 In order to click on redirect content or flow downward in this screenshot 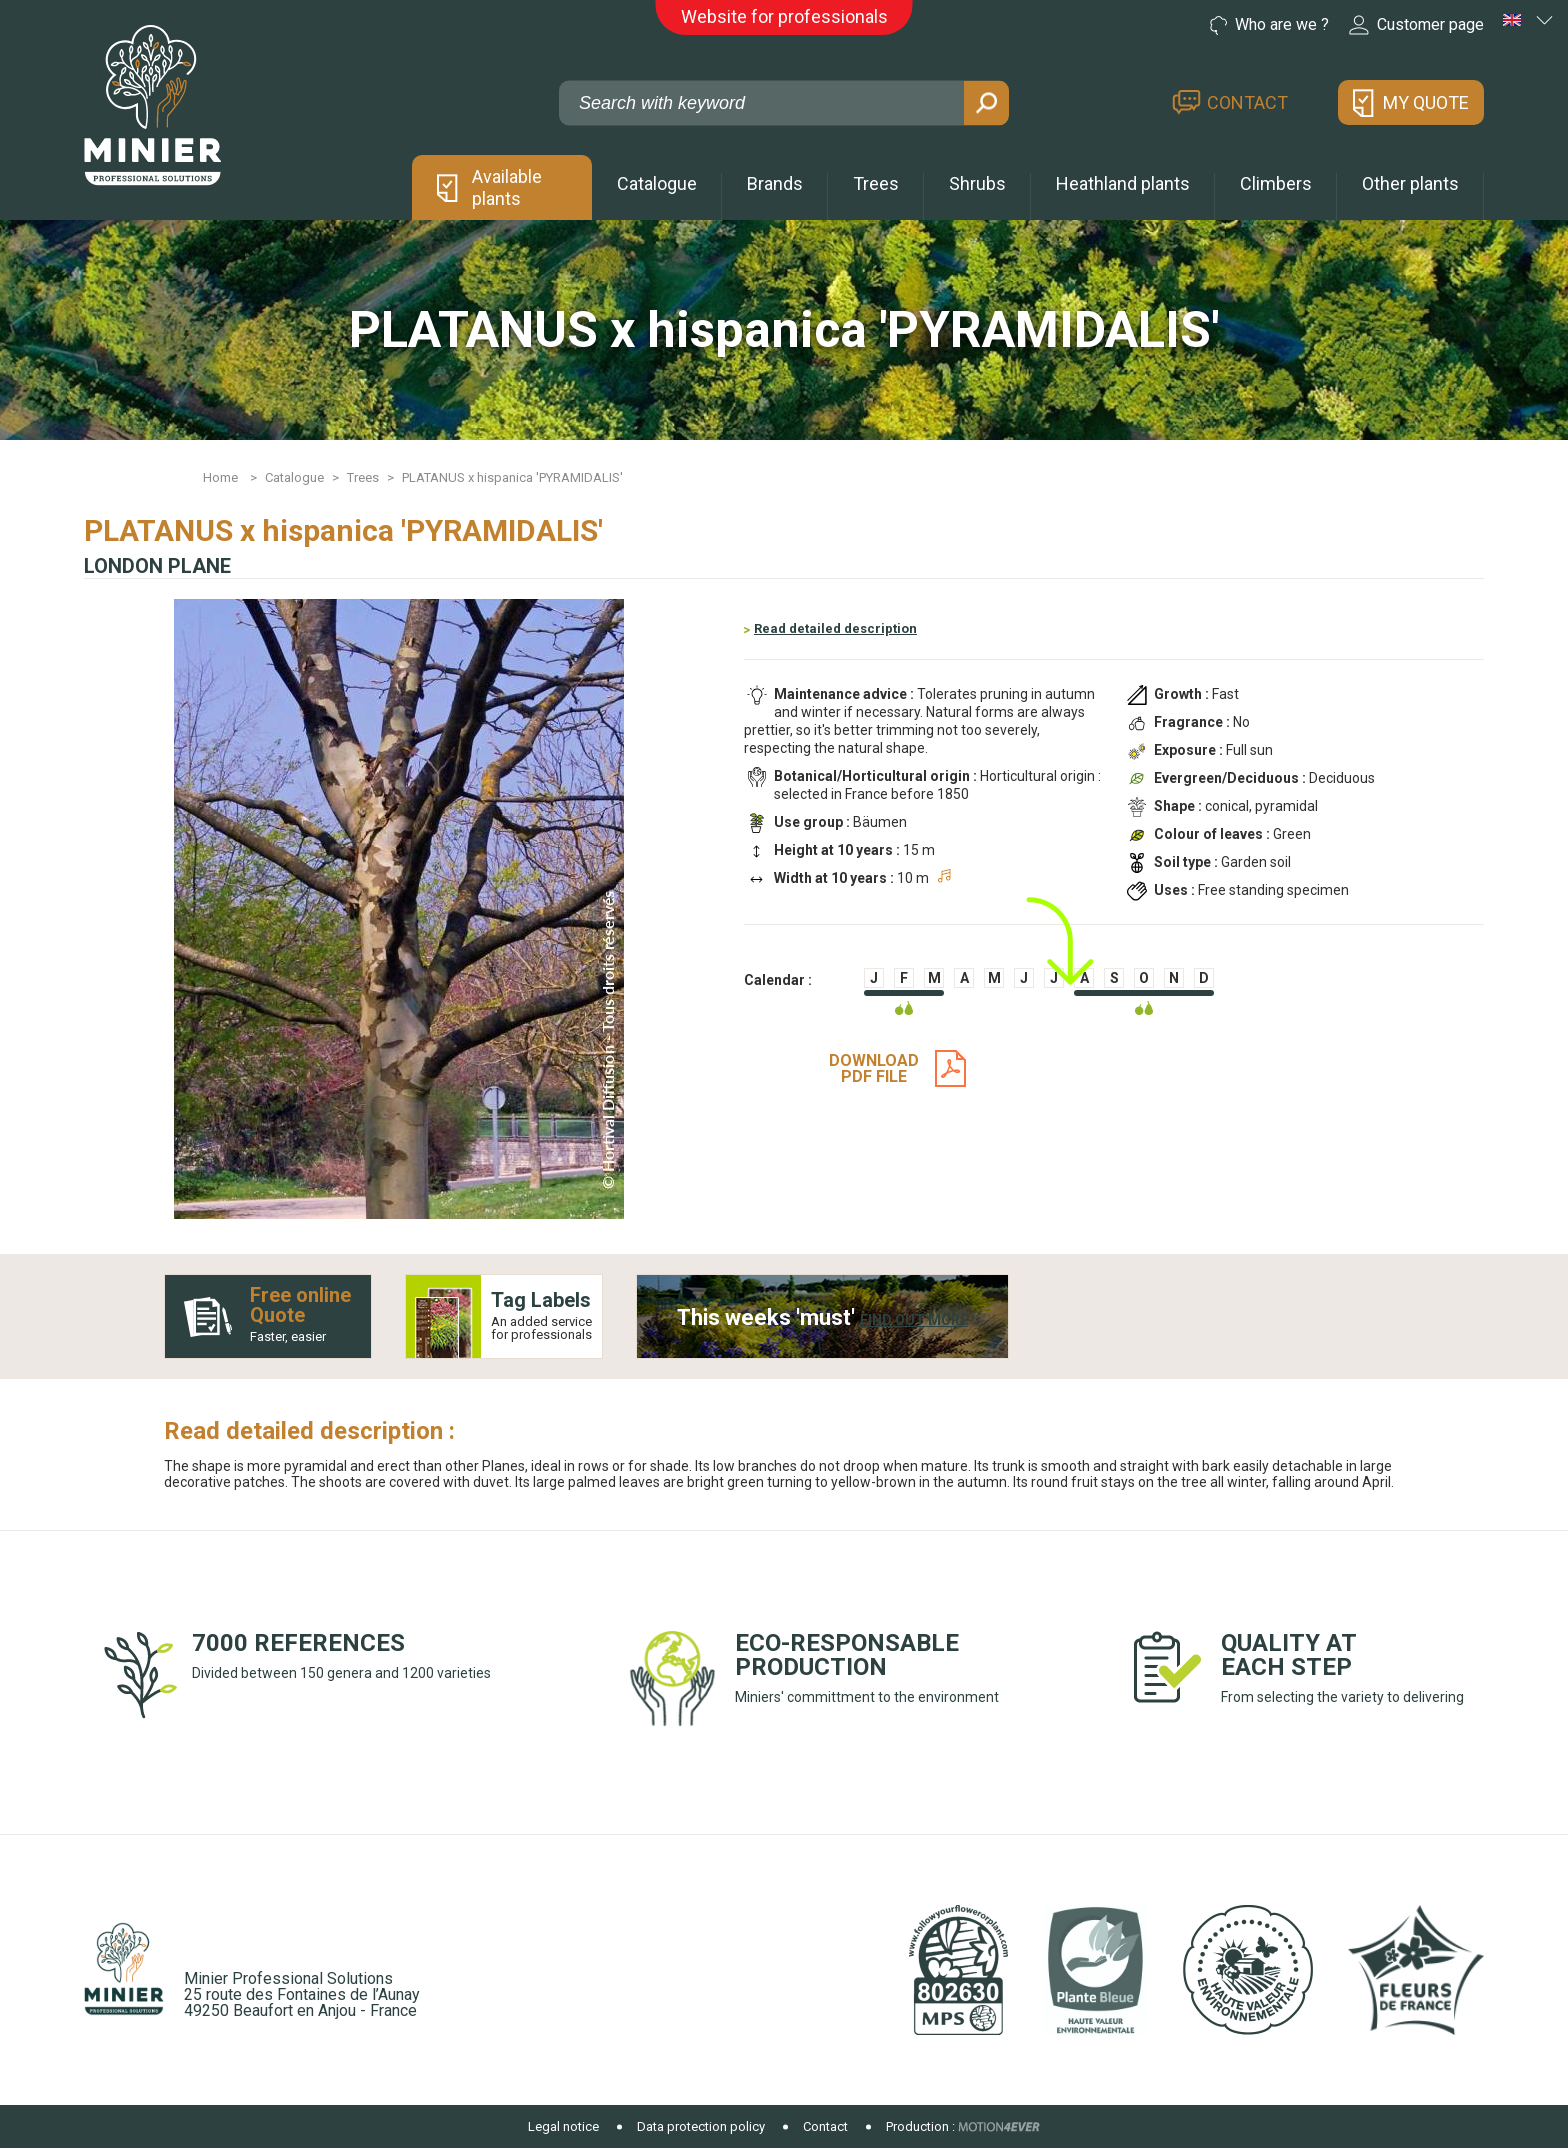, I will do `click(1060, 941)`.